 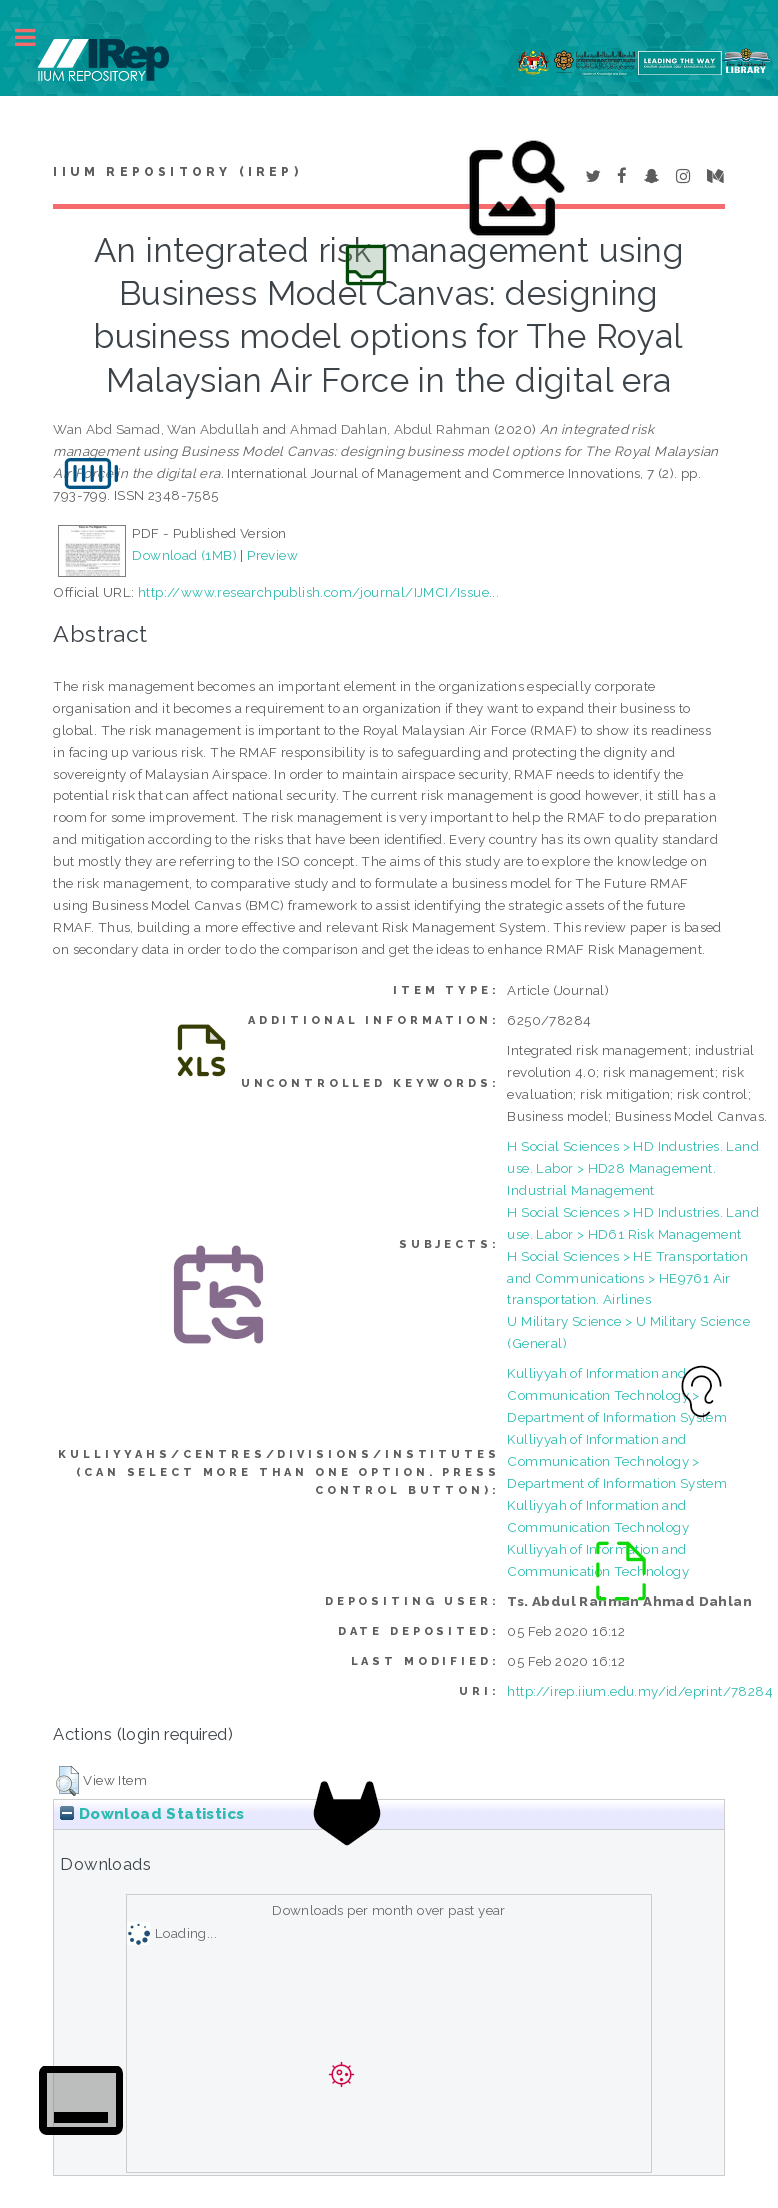 I want to click on indicates virus or malware detected, so click(x=341, y=2074).